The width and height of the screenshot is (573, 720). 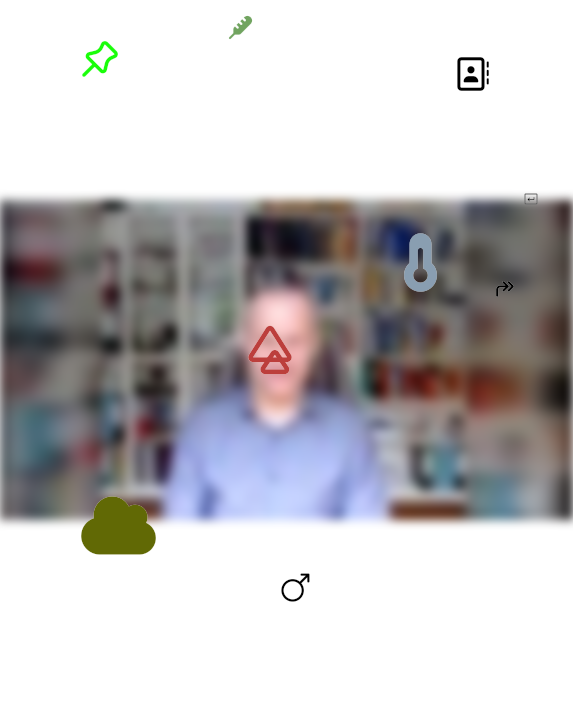 What do you see at coordinates (240, 27) in the screenshot?
I see `view current temperature` at bounding box center [240, 27].